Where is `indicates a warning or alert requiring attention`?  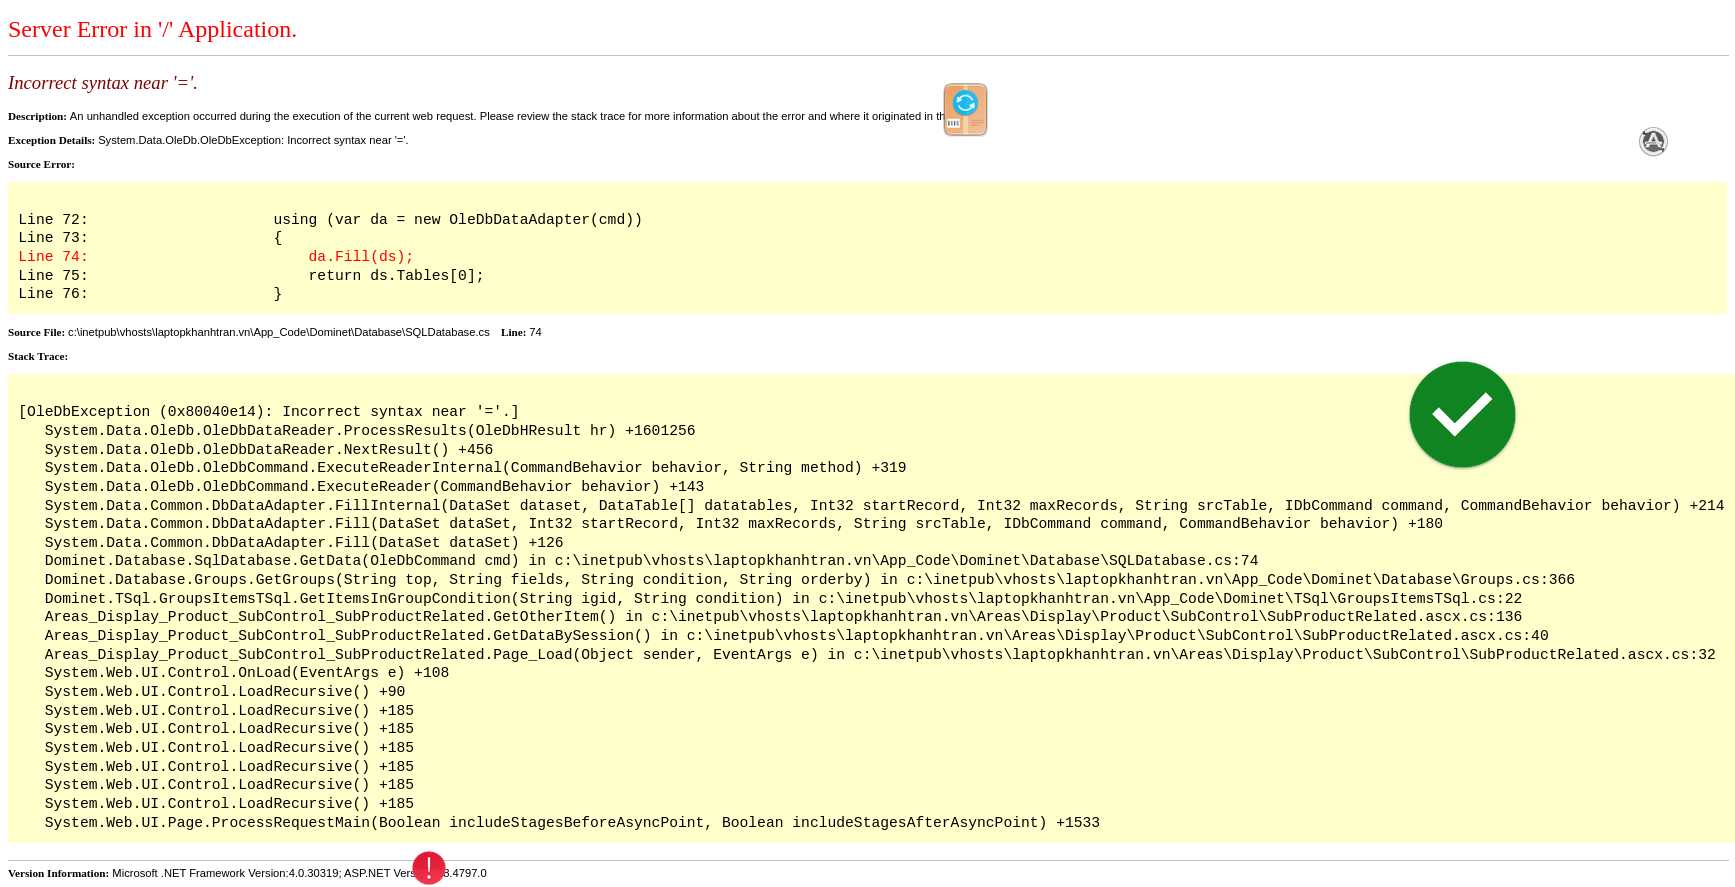
indicates a warning or alert requiring attention is located at coordinates (429, 868).